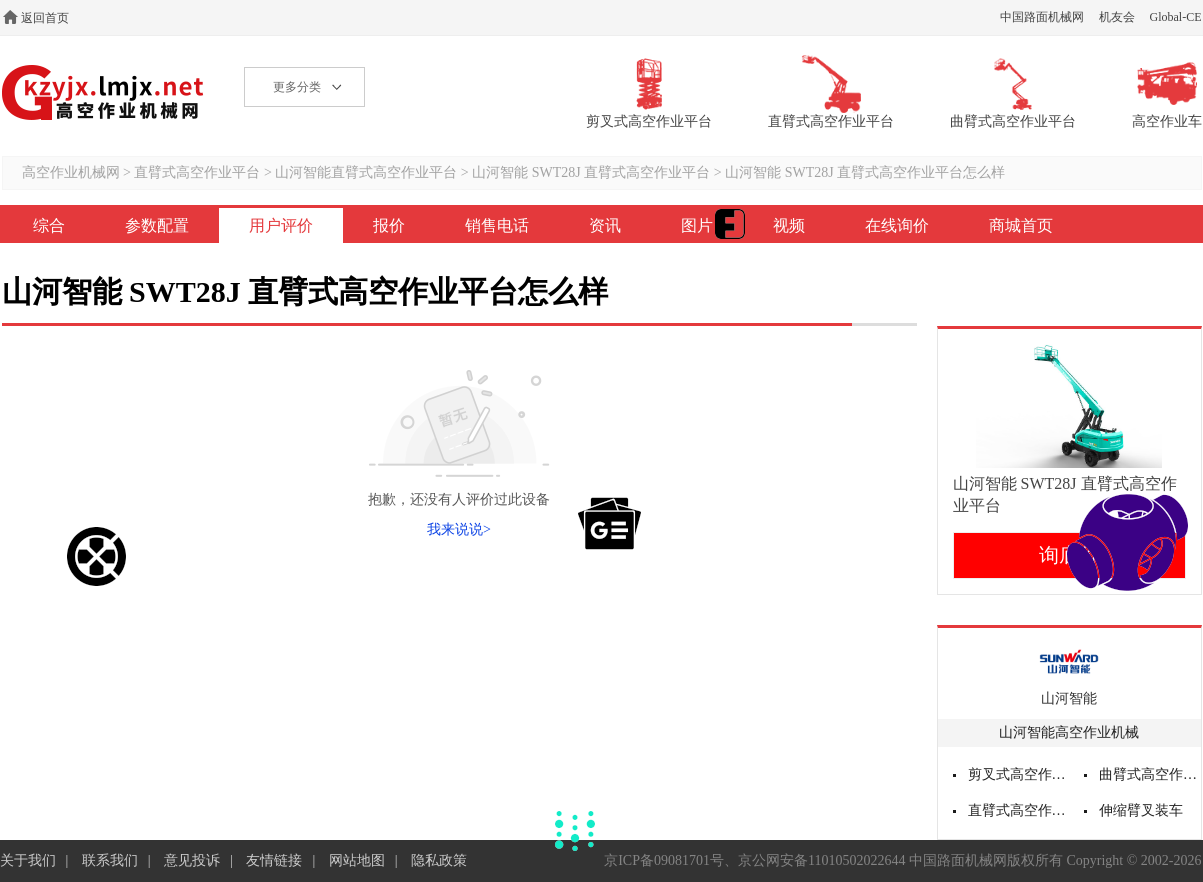 Image resolution: width=1203 pixels, height=882 pixels. What do you see at coordinates (575, 831) in the screenshot?
I see `open weights & biases dashboard` at bounding box center [575, 831].